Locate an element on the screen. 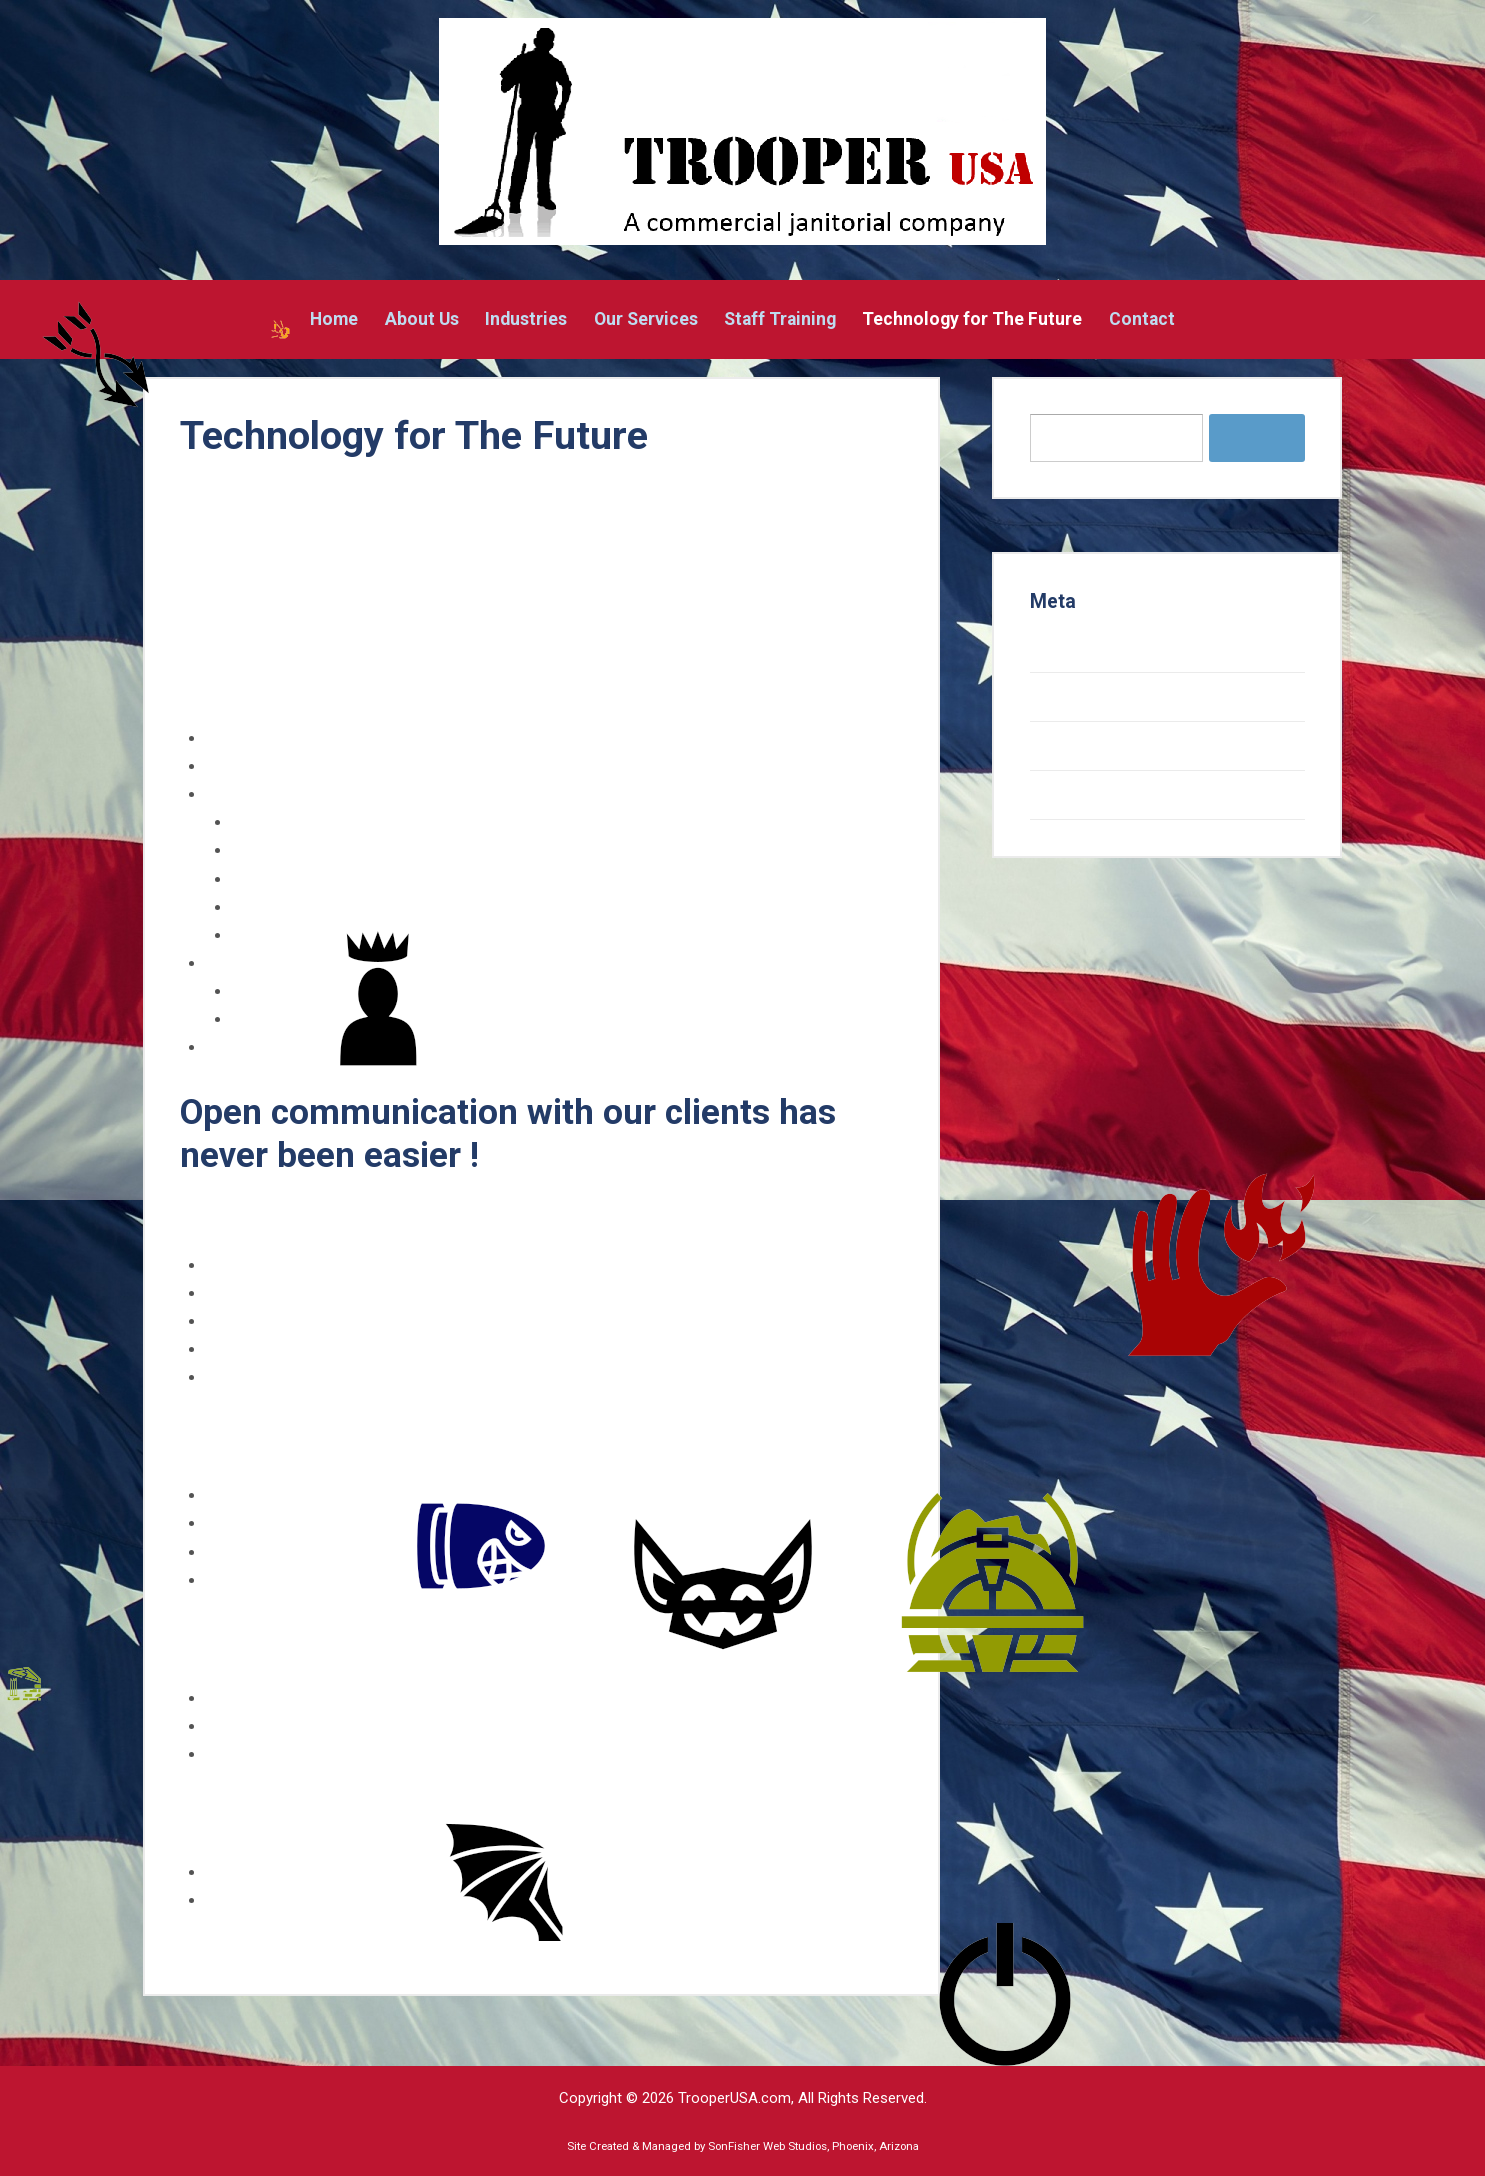 Image resolution: width=1485 pixels, height=2176 pixels. indicates crossing paths or intersecting directions is located at coordinates (95, 355).